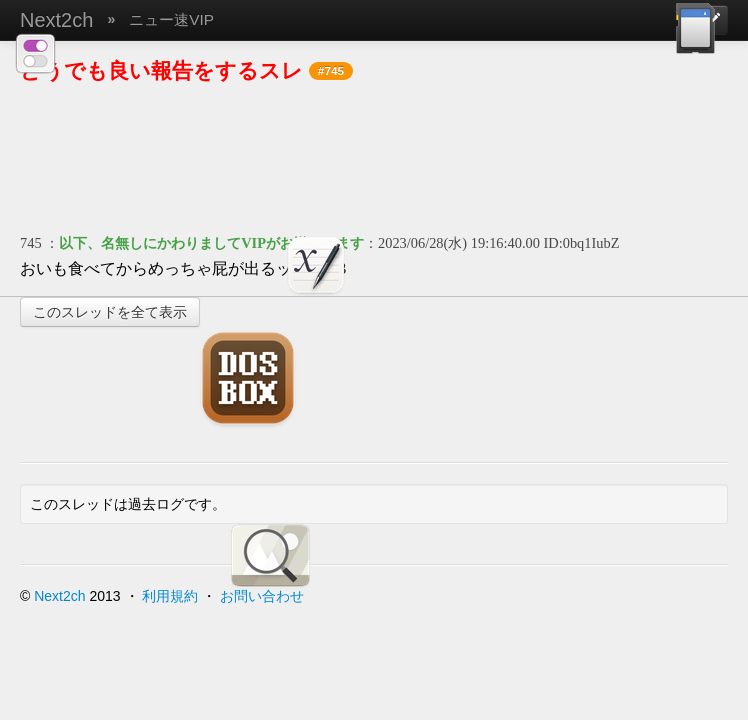 The image size is (748, 720). Describe the element at coordinates (316, 265) in the screenshot. I see `open Xournal++ note-taking app` at that location.